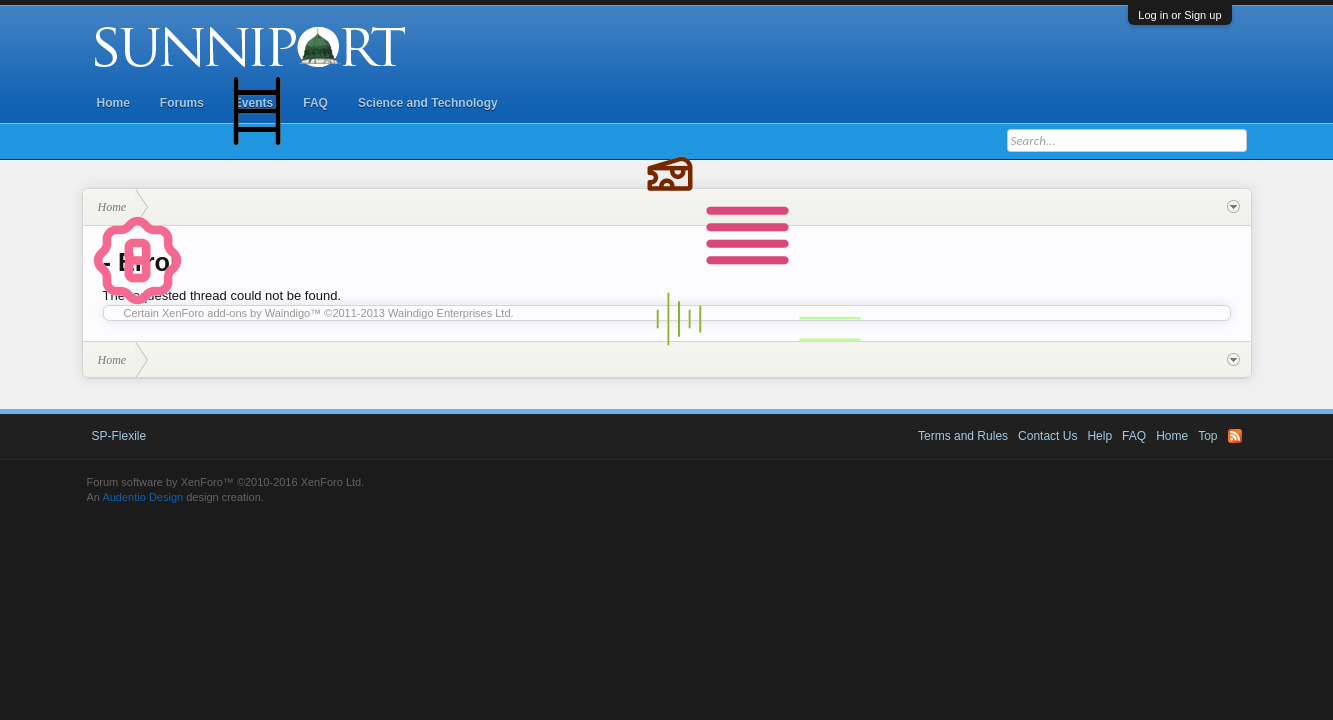 The image size is (1333, 720). Describe the element at coordinates (137, 260) in the screenshot. I see `indicates rank or position number 8` at that location.